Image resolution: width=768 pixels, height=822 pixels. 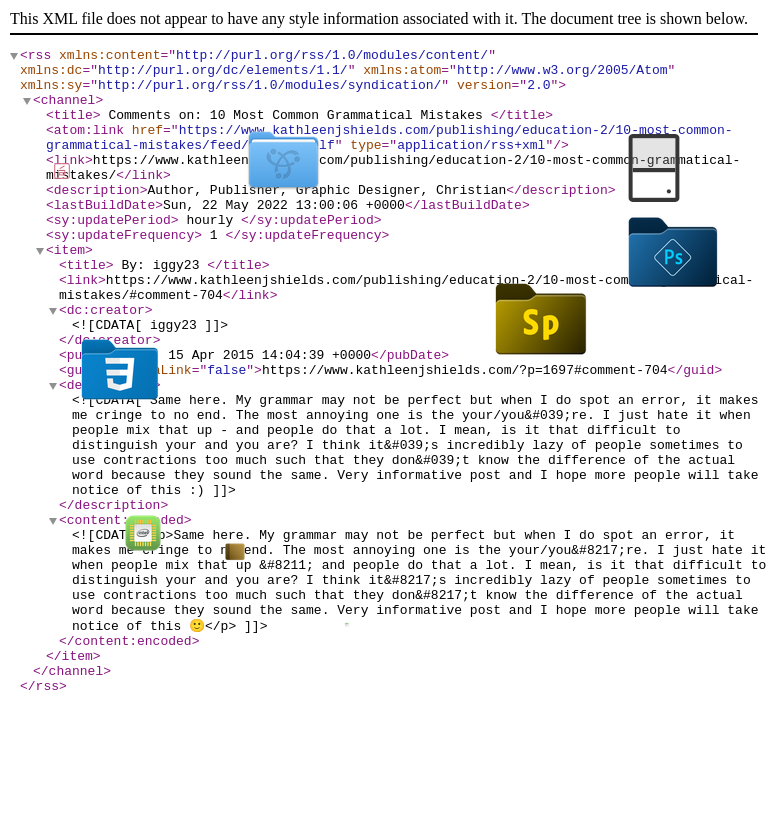 What do you see at coordinates (119, 371) in the screenshot?
I see `open CSS files folder` at bounding box center [119, 371].